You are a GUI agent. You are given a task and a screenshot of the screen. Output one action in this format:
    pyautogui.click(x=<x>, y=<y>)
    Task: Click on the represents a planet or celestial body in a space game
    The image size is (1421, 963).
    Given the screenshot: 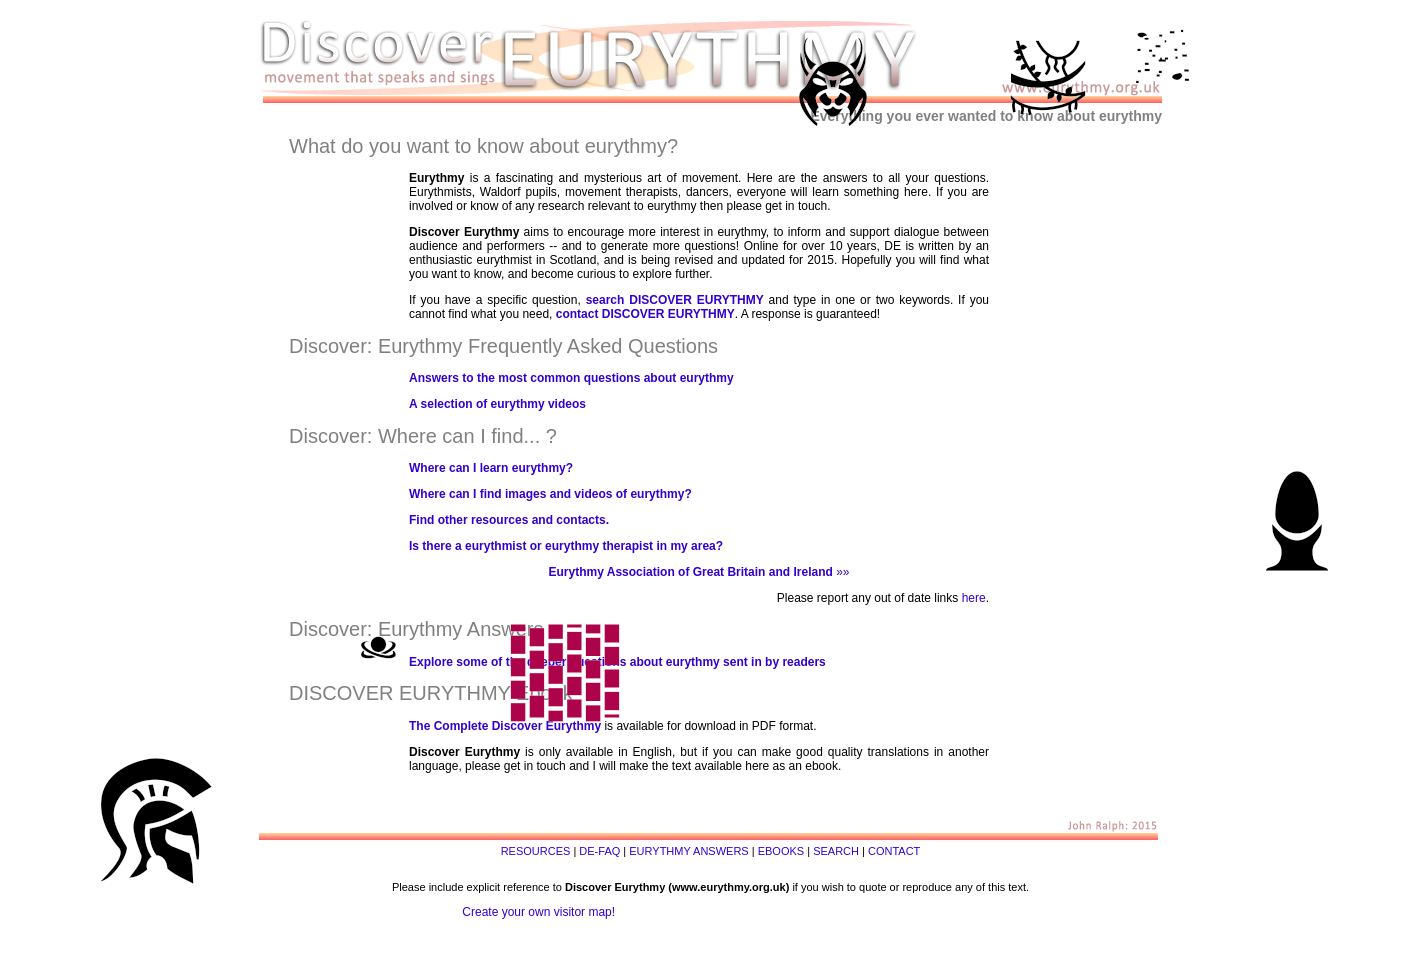 What is the action you would take?
    pyautogui.click(x=378, y=648)
    